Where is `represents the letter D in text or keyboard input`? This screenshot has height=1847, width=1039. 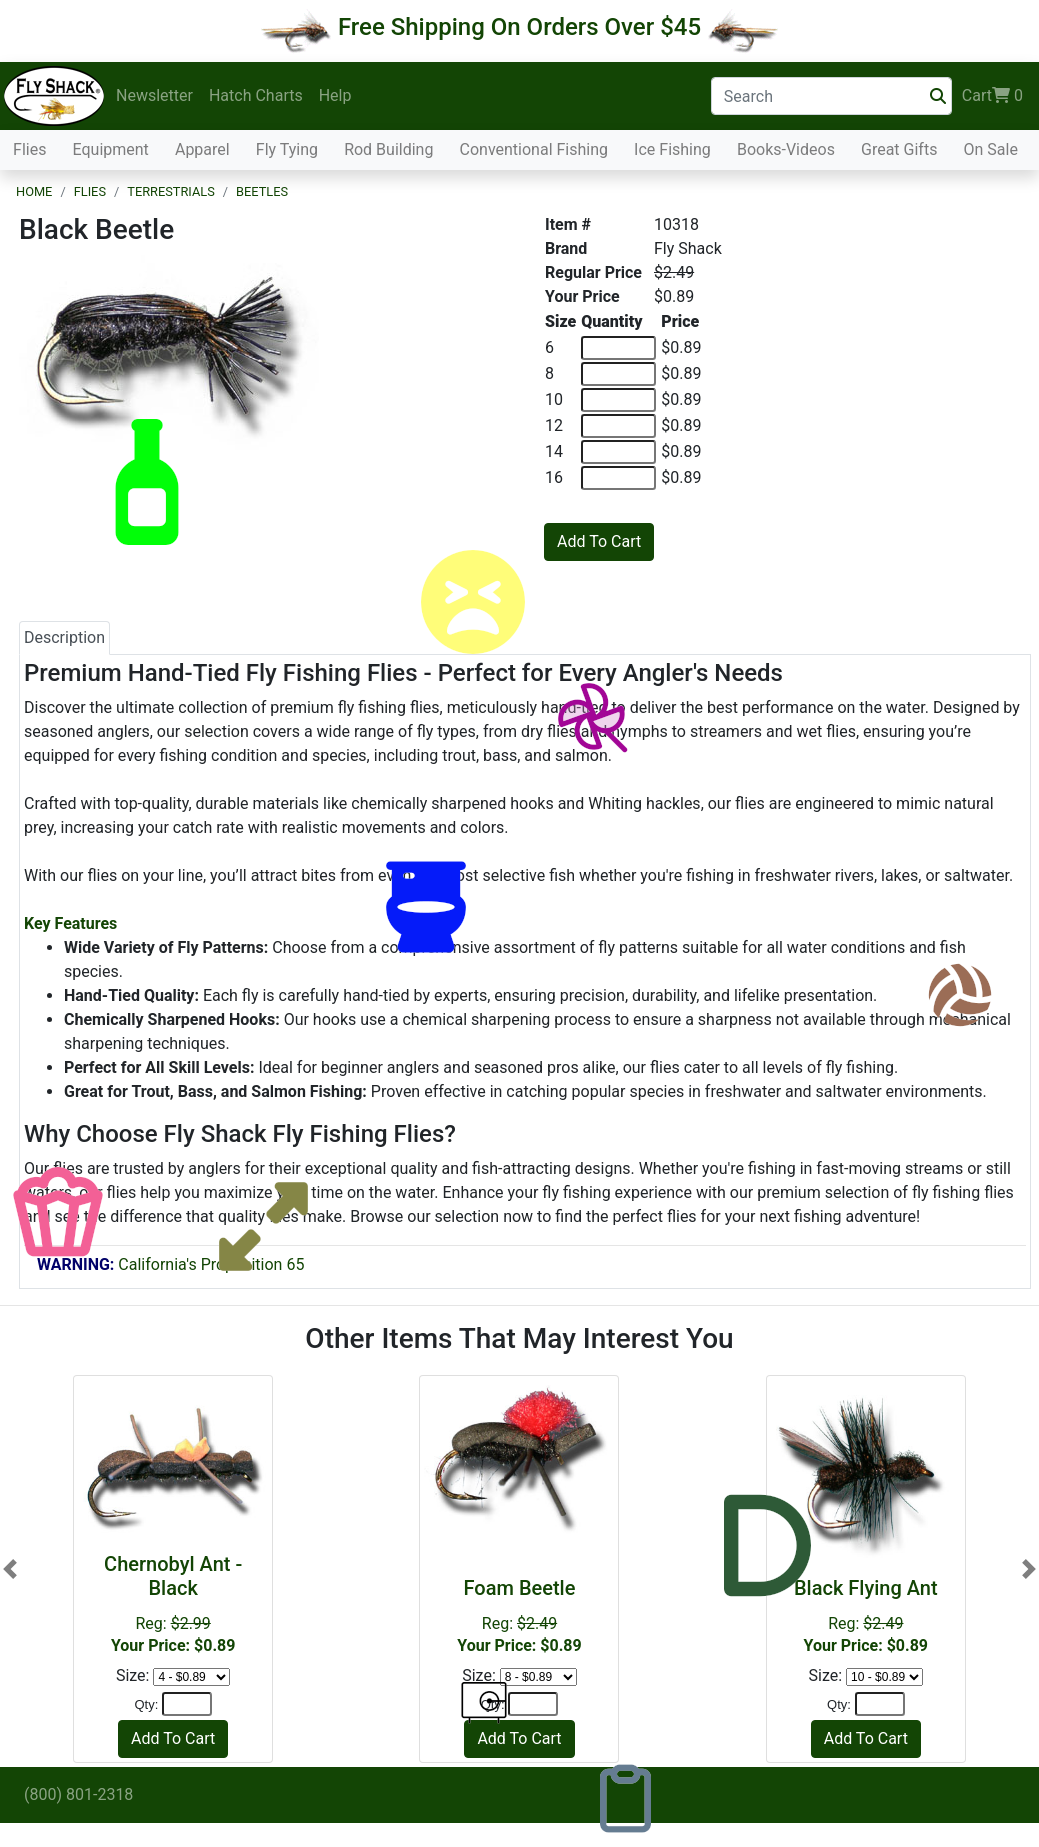 represents the letter D in text or keyboard input is located at coordinates (767, 1545).